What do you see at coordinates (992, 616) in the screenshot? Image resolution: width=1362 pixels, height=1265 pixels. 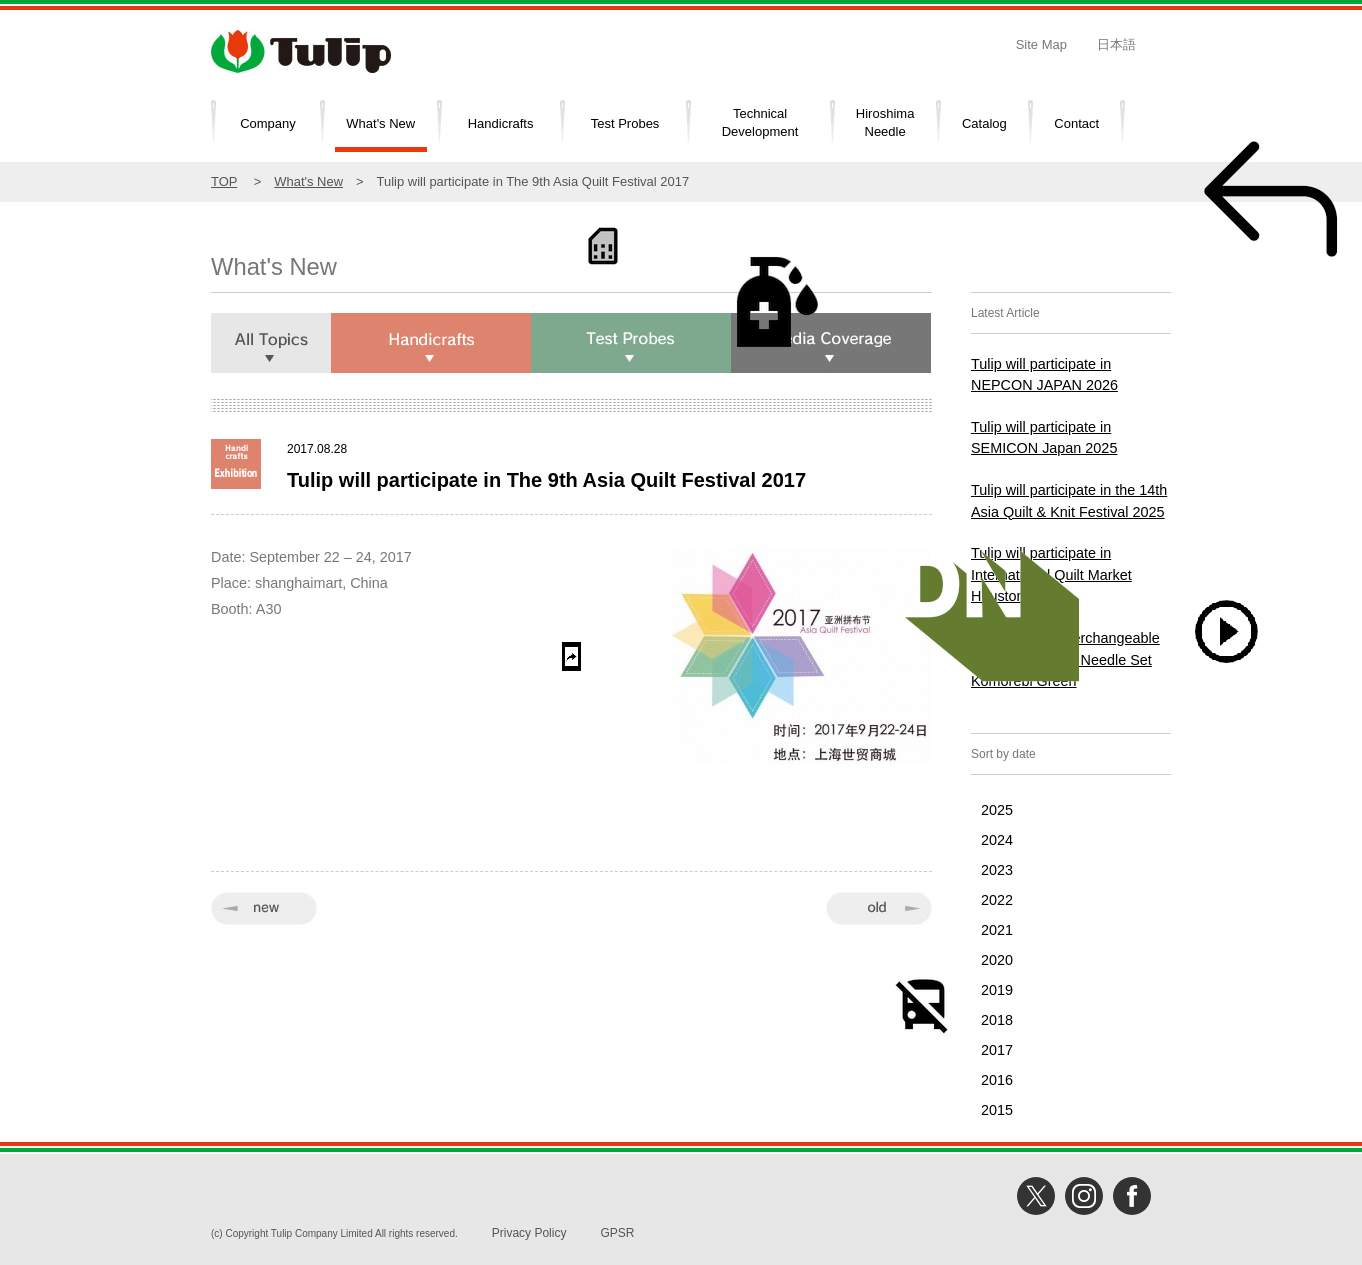 I see `visit Designer News website` at bounding box center [992, 616].